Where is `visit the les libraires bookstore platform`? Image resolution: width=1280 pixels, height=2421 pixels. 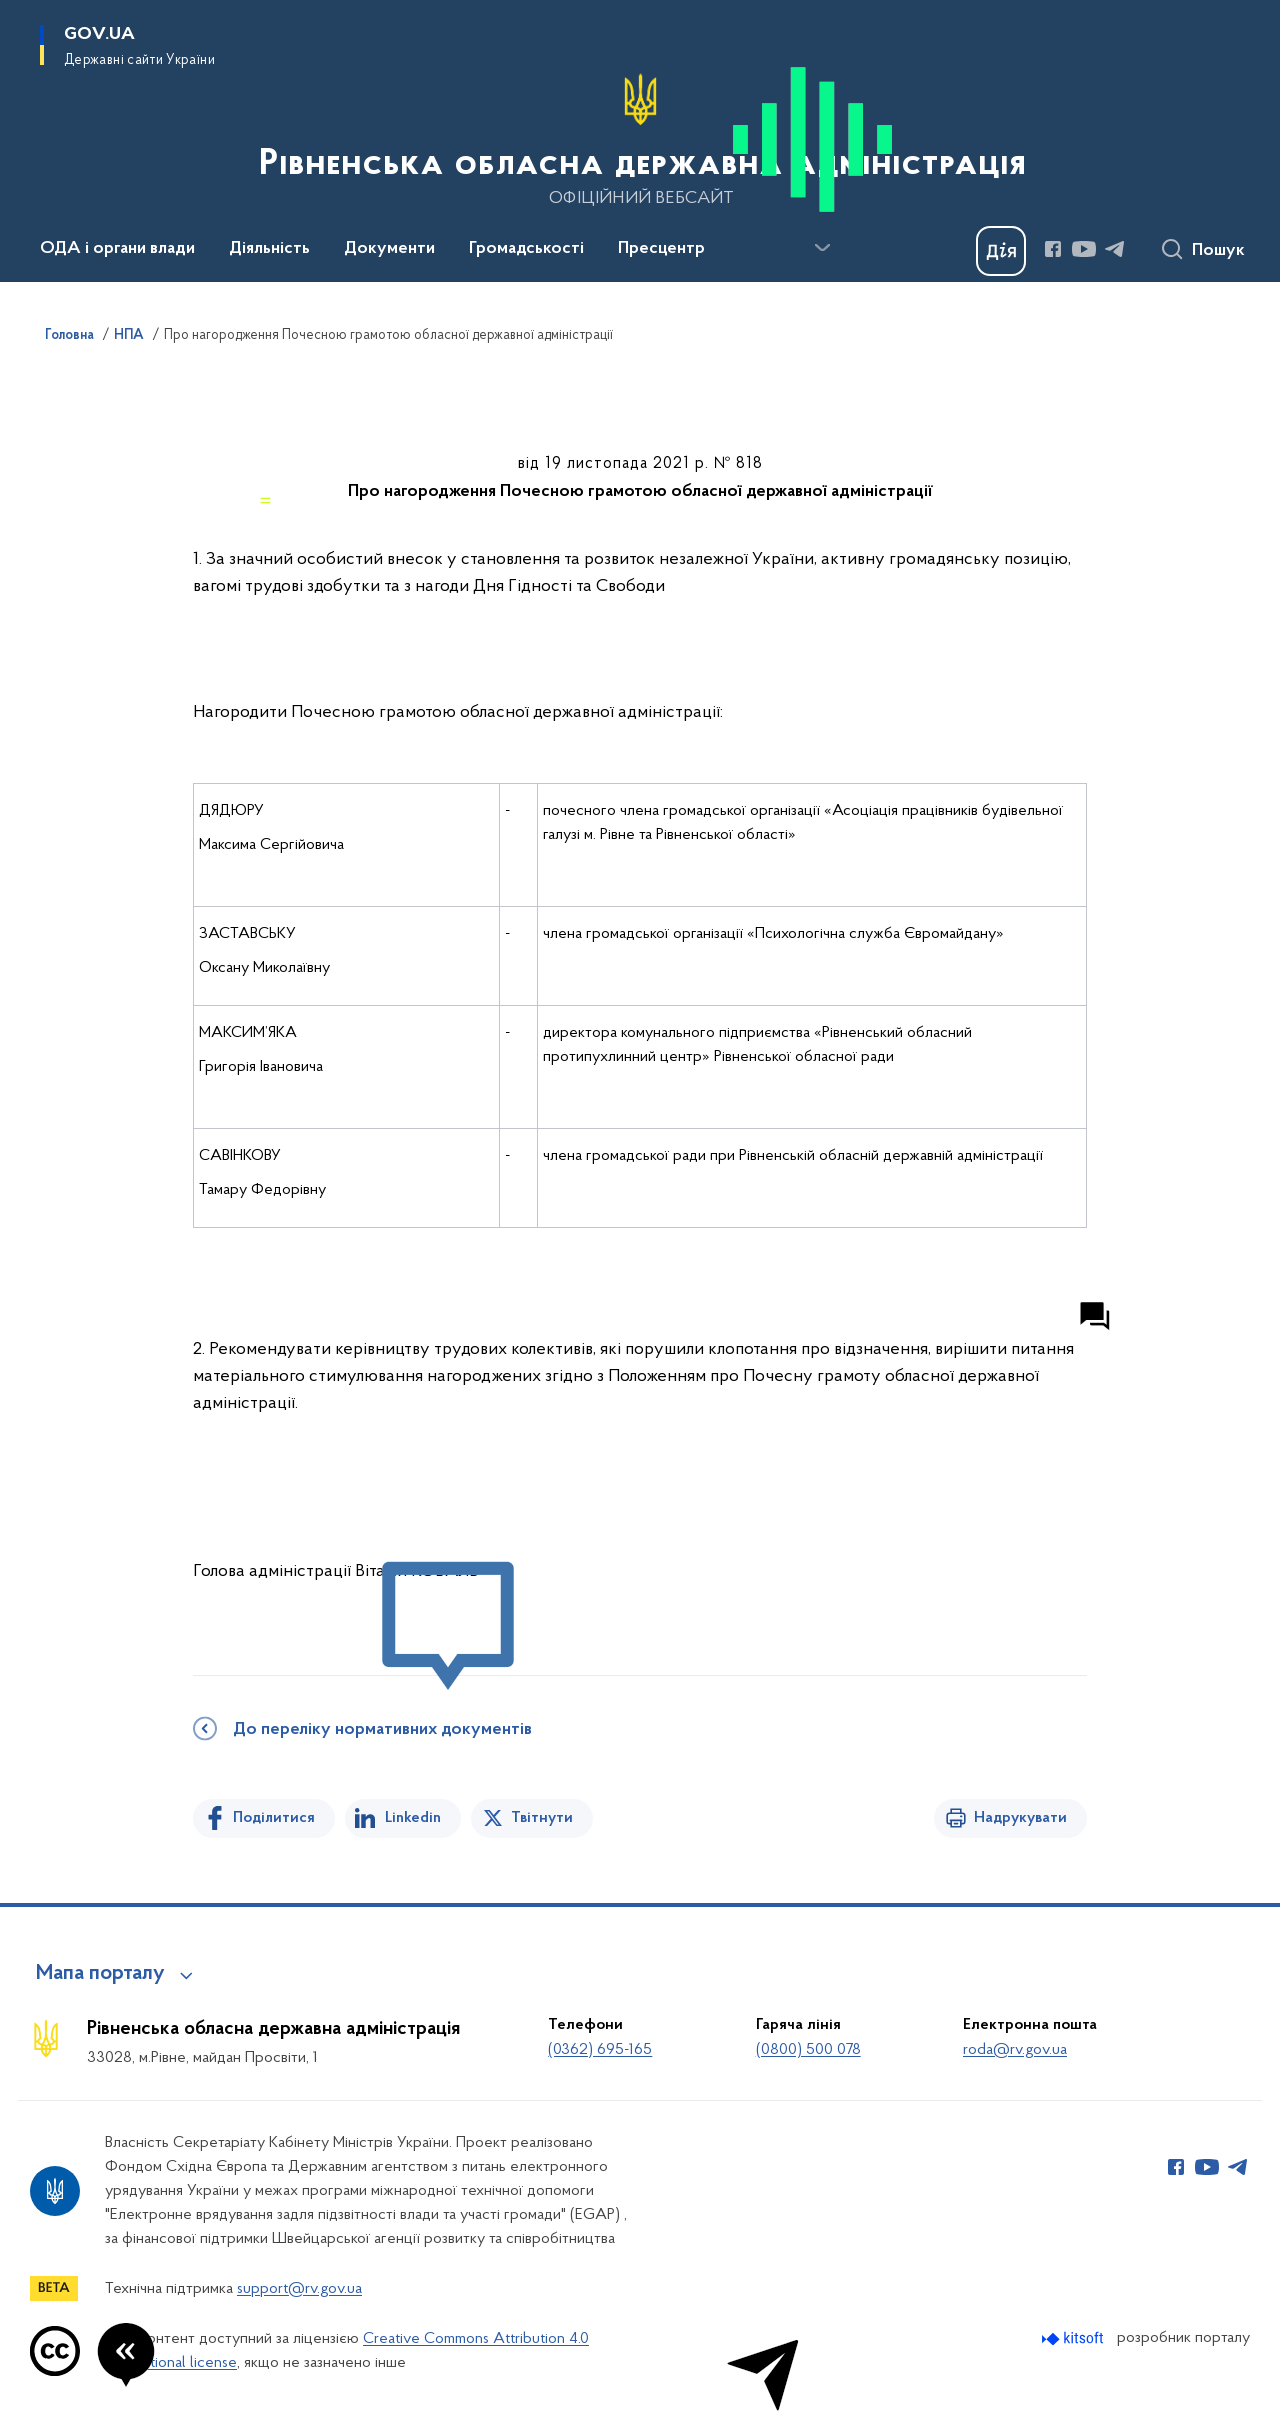 visit the les libraires bookstore platform is located at coordinates (126, 2355).